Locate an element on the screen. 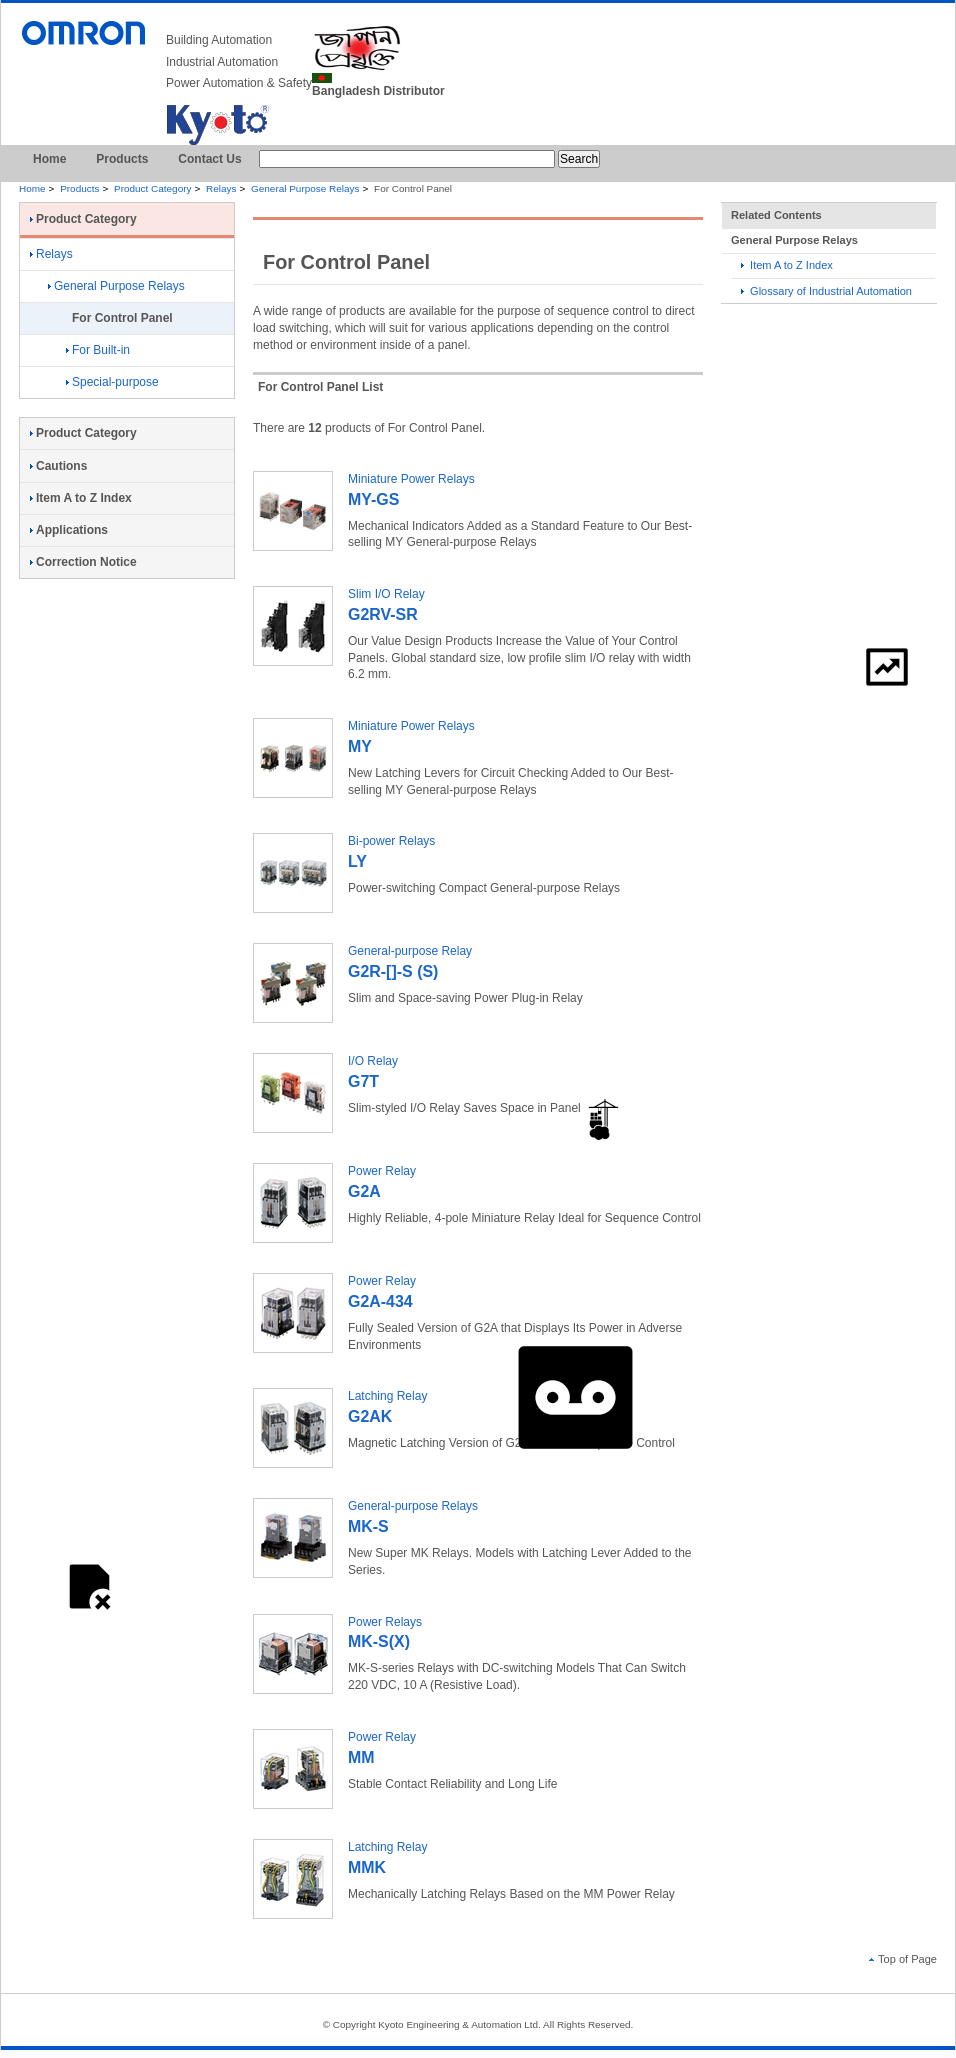 This screenshot has height=2058, width=956. close or dismiss the current file is located at coordinates (89, 1586).